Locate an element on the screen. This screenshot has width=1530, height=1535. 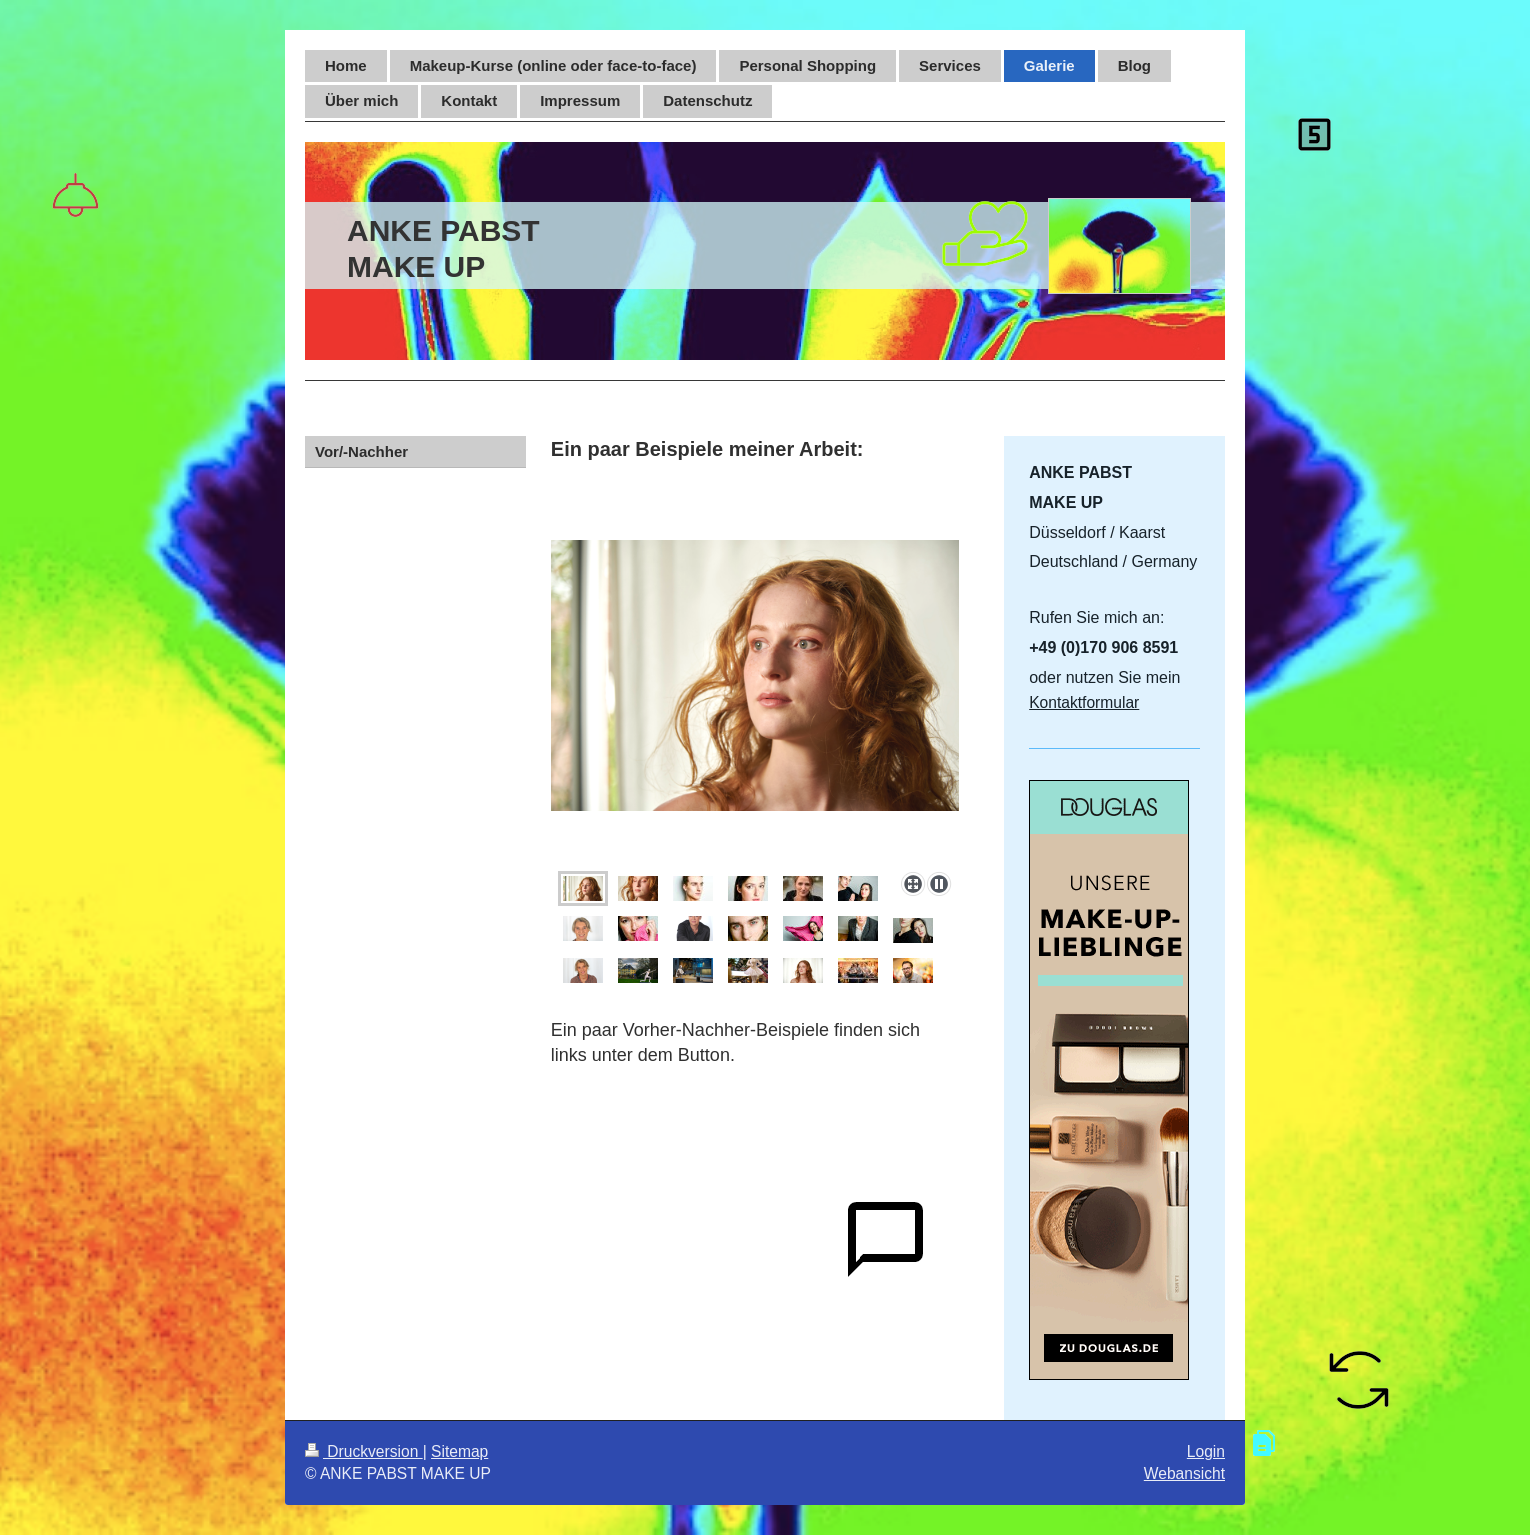
refresh or reload content is located at coordinates (1359, 1380).